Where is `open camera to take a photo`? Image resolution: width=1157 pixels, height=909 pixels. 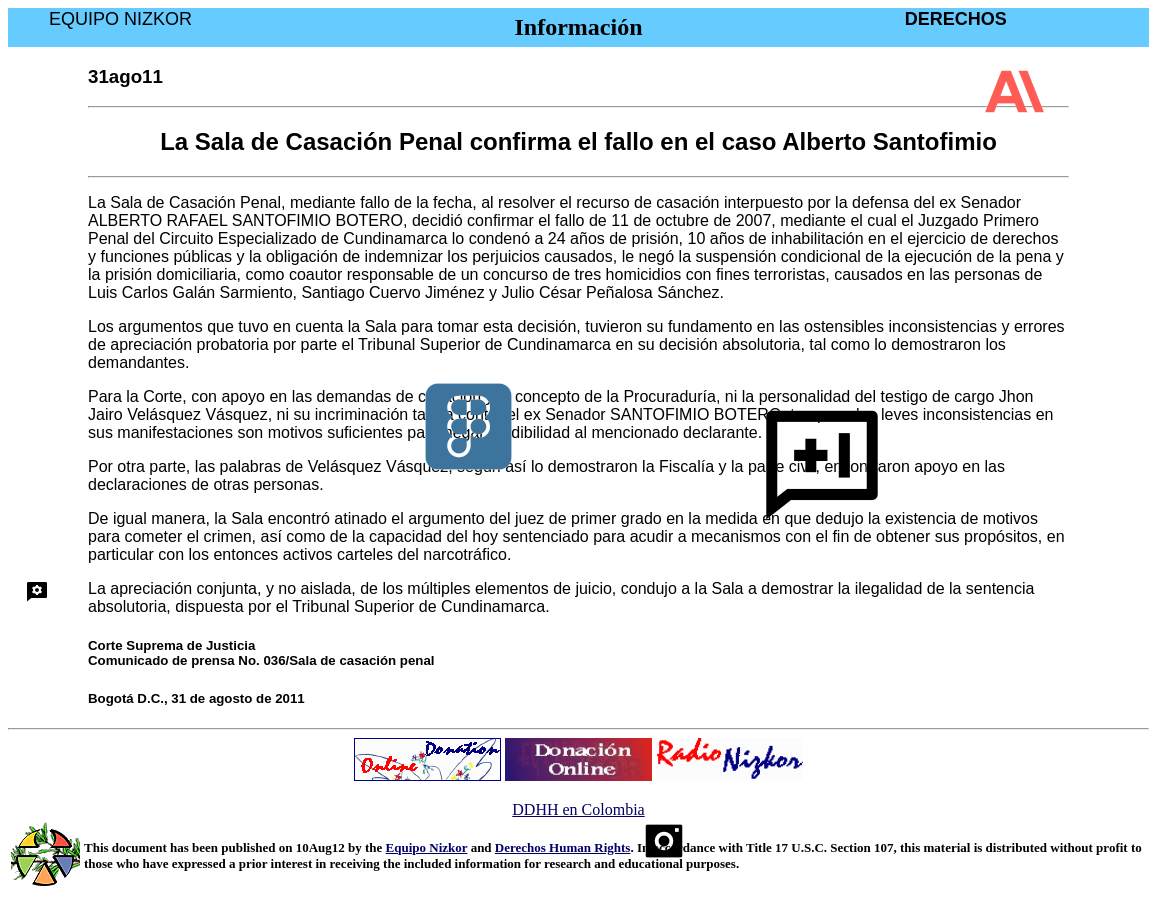 open camera to take a photo is located at coordinates (664, 841).